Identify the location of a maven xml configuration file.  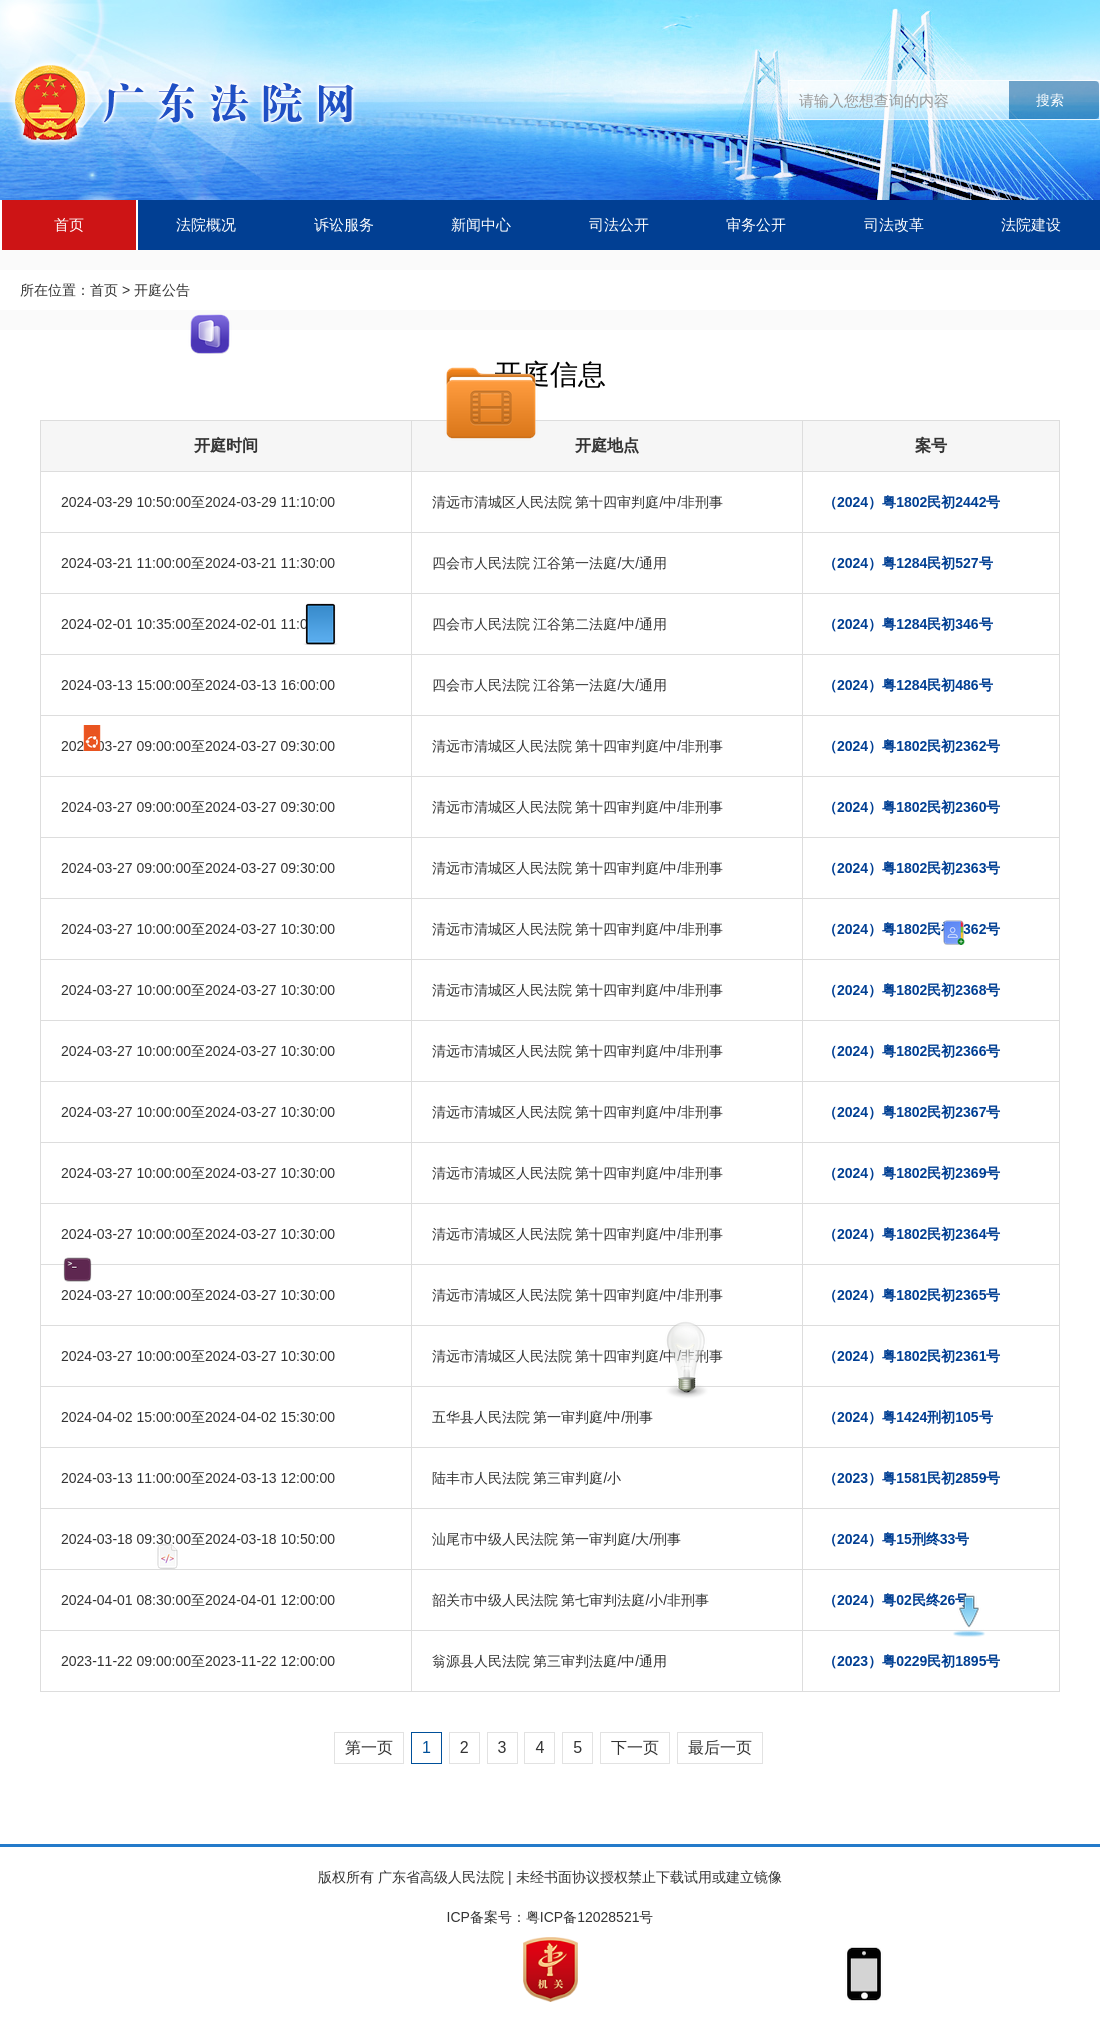
(167, 1556).